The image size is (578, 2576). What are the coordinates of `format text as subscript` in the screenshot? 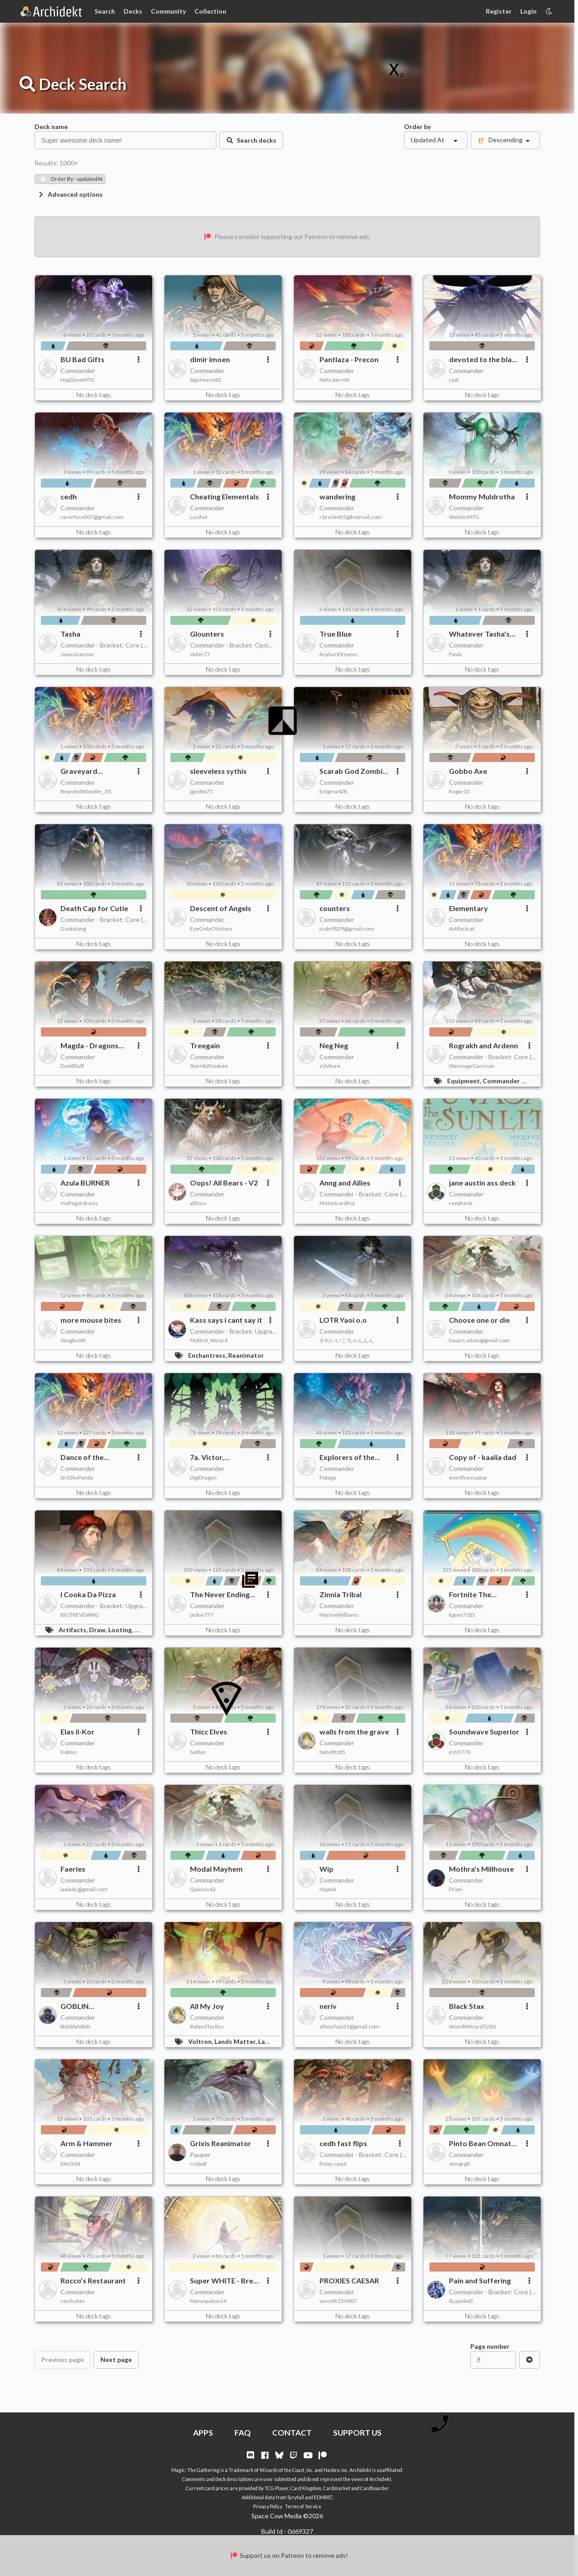 It's located at (394, 70).